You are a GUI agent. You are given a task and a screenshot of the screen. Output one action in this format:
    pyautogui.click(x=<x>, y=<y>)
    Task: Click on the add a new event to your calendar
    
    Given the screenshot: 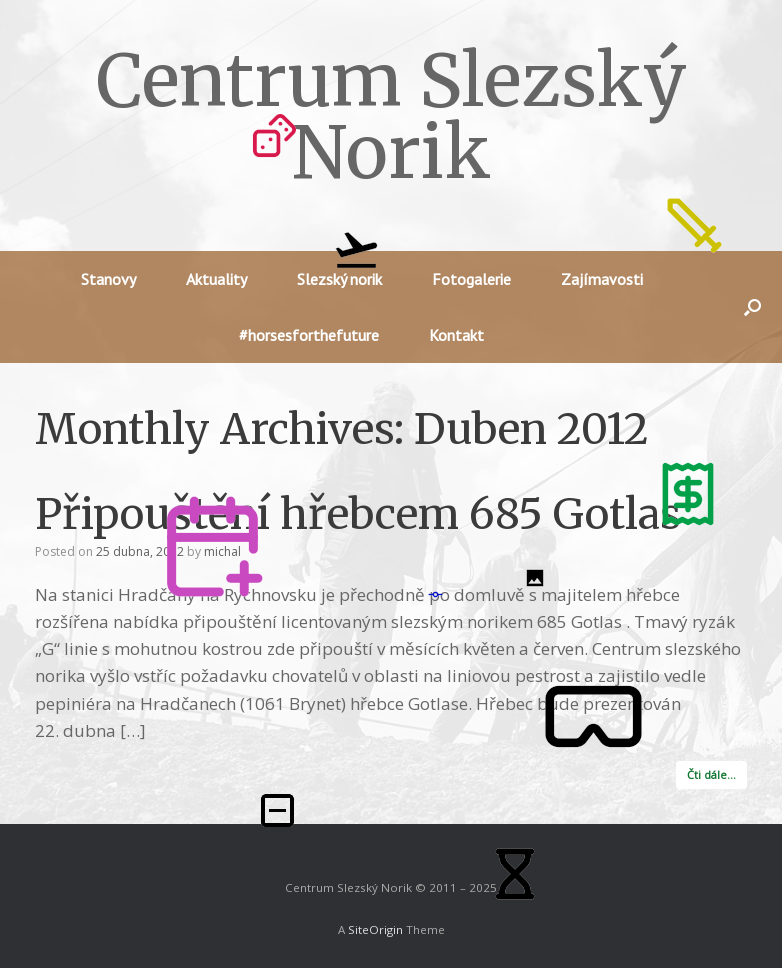 What is the action you would take?
    pyautogui.click(x=212, y=546)
    